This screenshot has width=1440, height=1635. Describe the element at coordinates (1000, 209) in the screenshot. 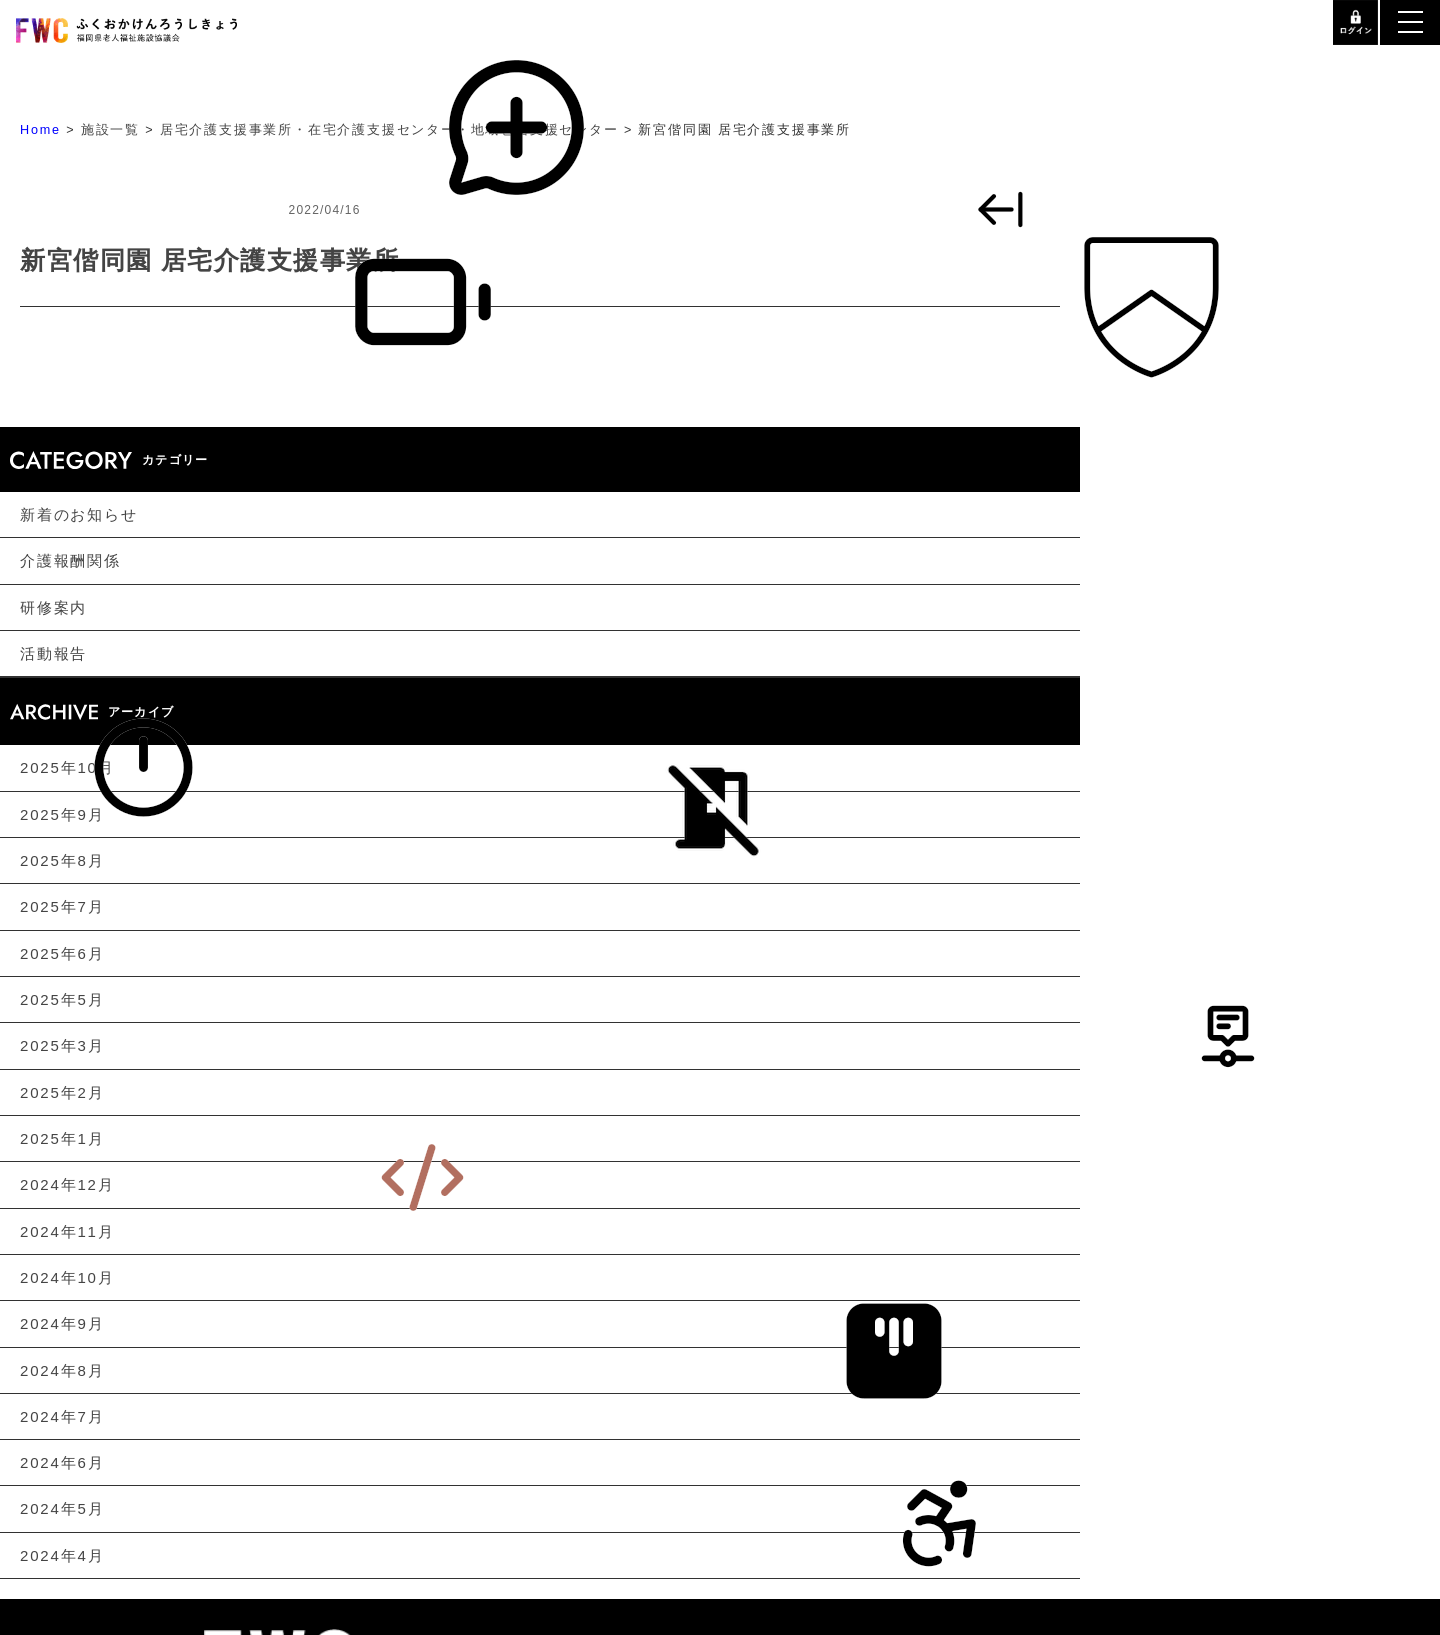

I see `navigate back to previous screen` at that location.